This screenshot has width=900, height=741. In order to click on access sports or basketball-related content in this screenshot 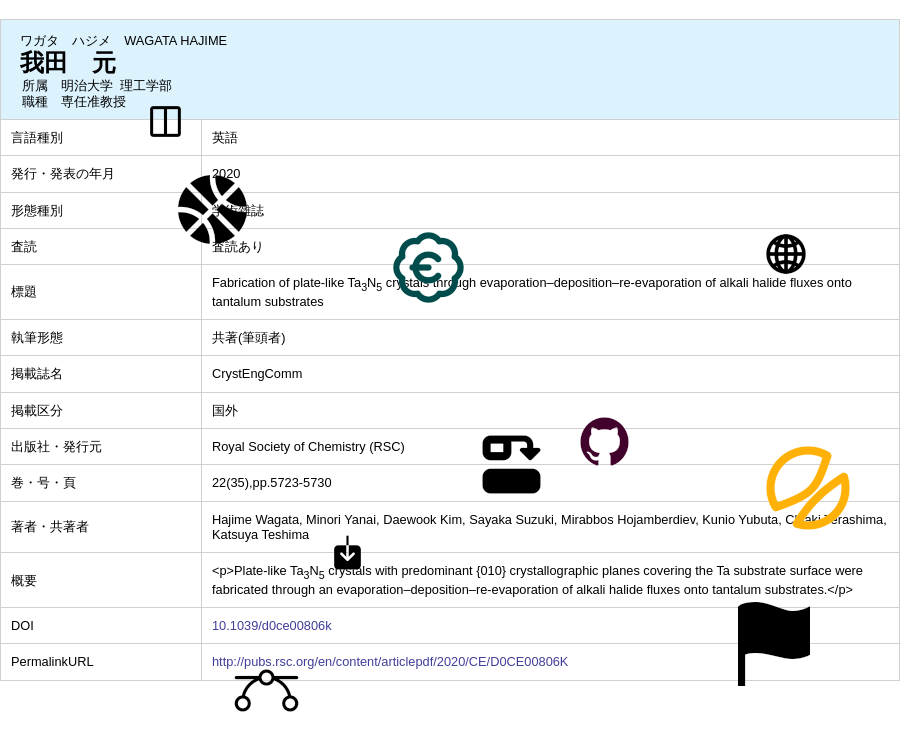, I will do `click(212, 209)`.